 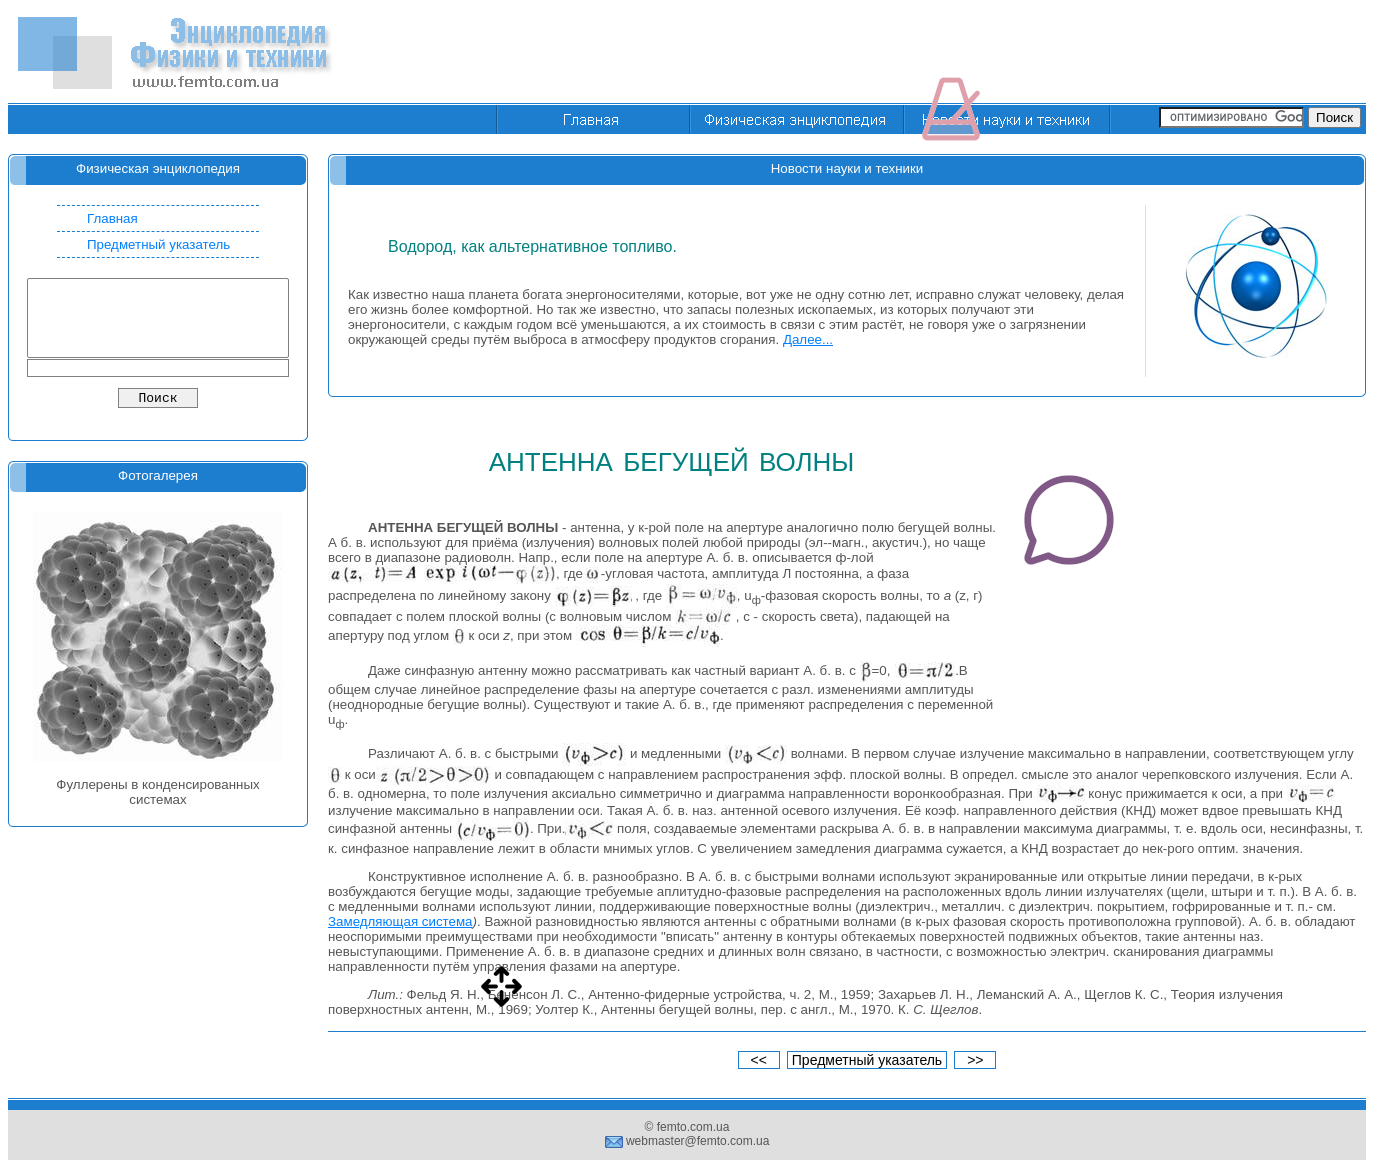 I want to click on open chat or messaging, so click(x=1069, y=520).